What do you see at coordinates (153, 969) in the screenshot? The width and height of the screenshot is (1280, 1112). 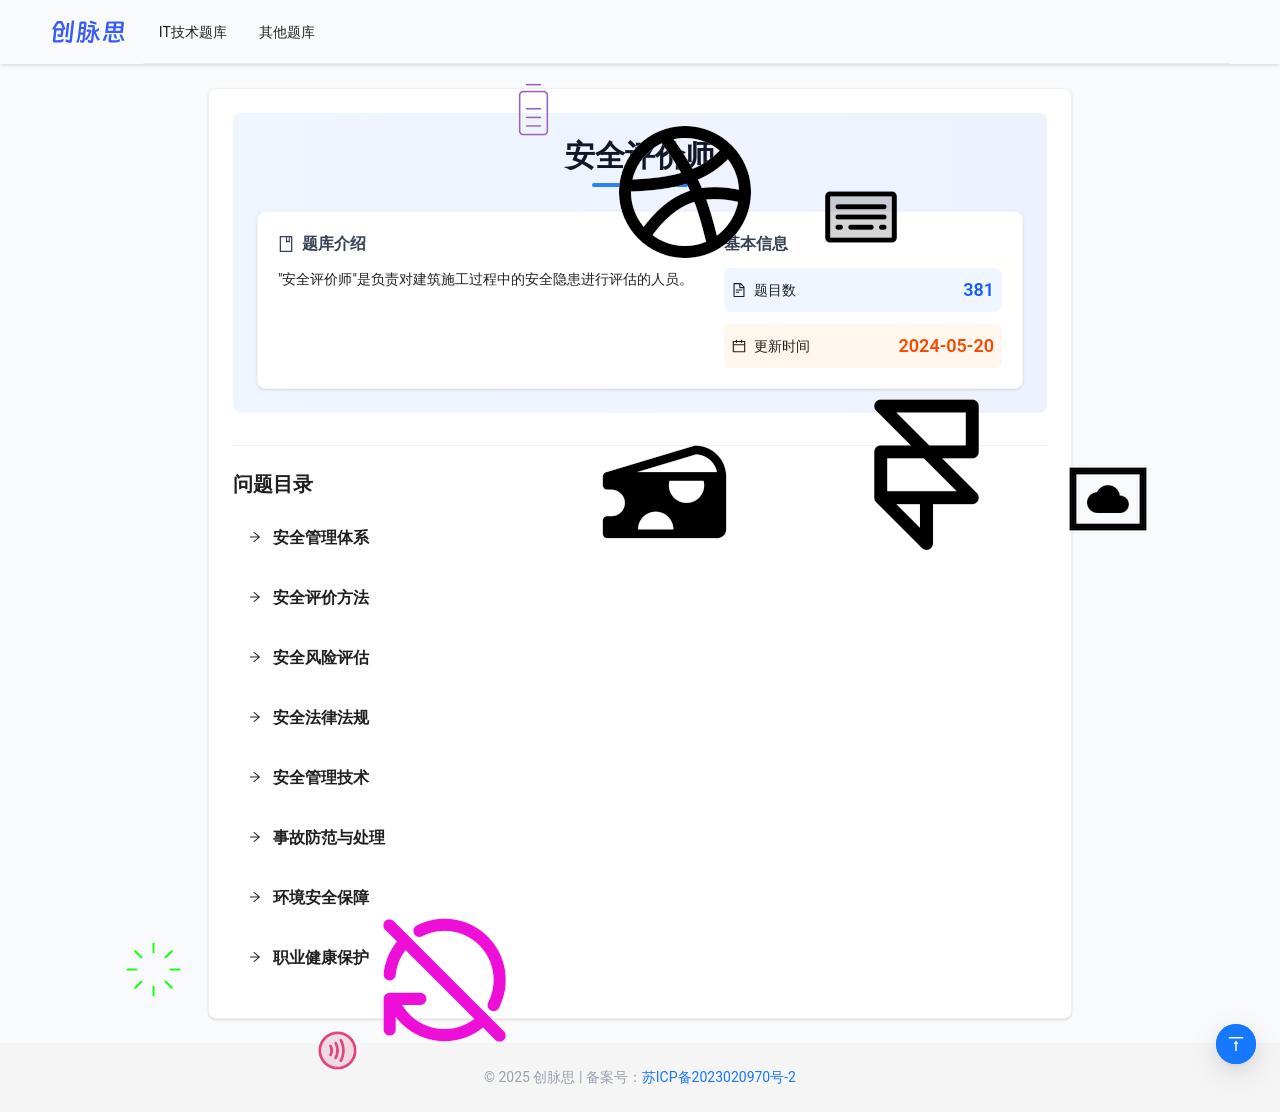 I see `indicates content is loading` at bounding box center [153, 969].